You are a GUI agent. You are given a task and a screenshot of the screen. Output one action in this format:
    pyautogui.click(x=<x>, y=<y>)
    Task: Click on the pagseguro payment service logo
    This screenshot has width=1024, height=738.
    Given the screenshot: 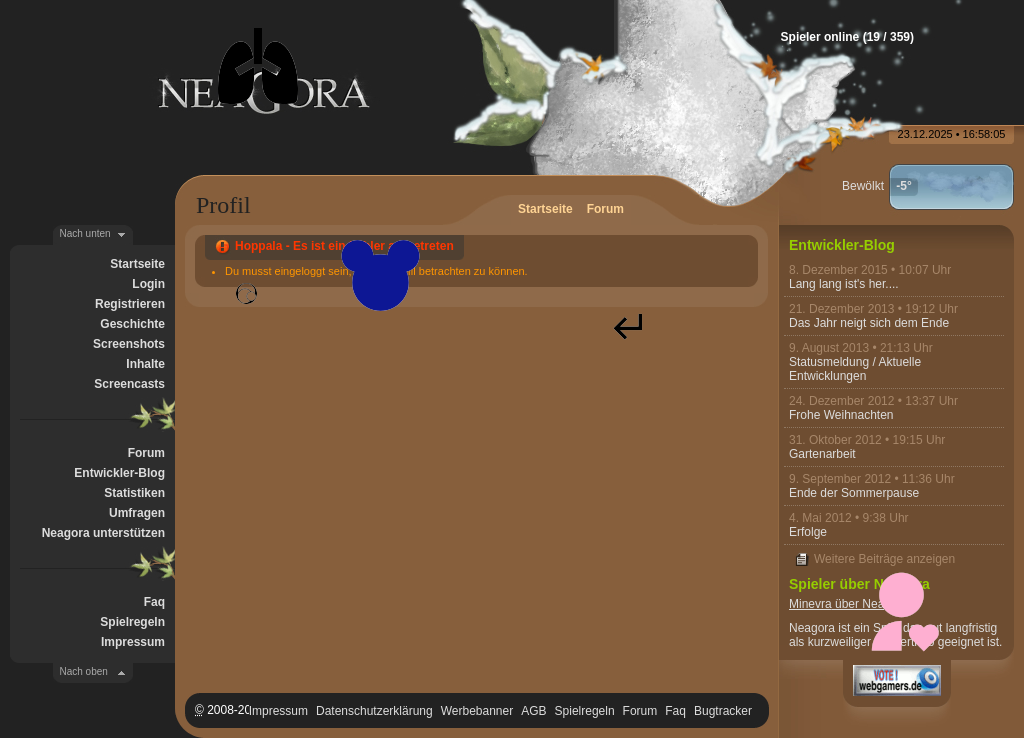 What is the action you would take?
    pyautogui.click(x=246, y=293)
    